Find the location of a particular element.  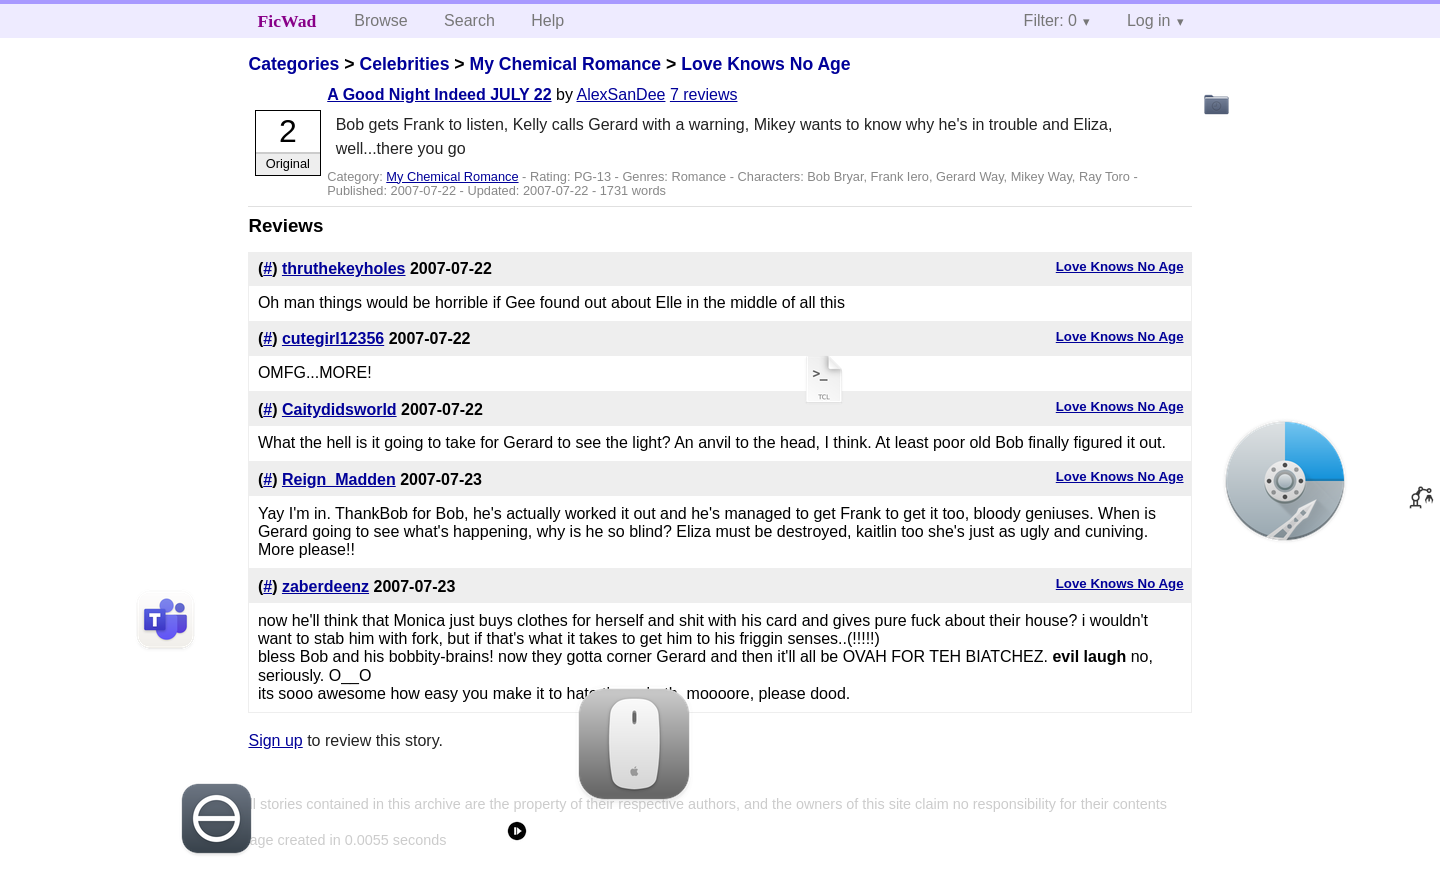

access temporary files folder is located at coordinates (1216, 104).